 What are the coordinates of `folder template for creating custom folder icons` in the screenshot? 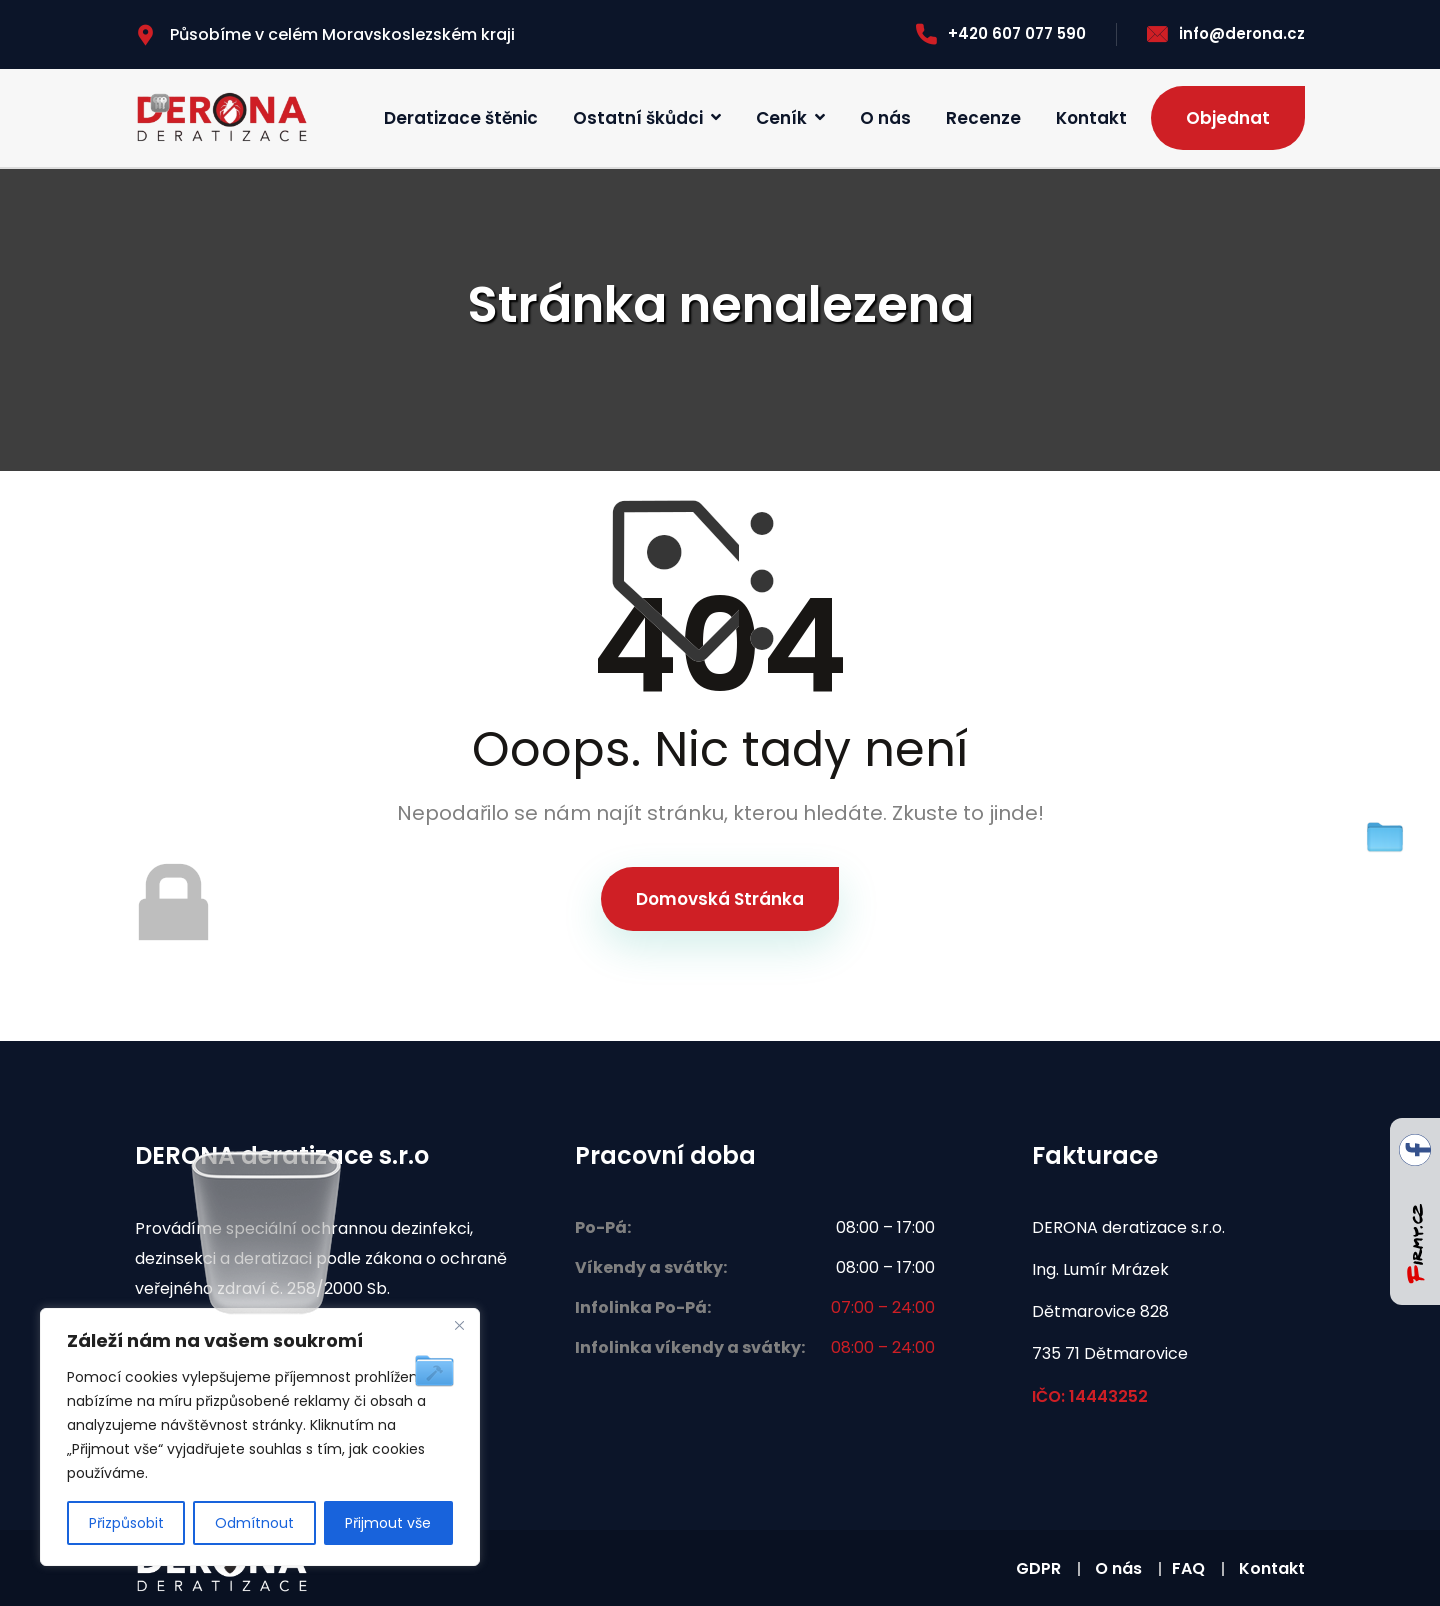 It's located at (1385, 837).